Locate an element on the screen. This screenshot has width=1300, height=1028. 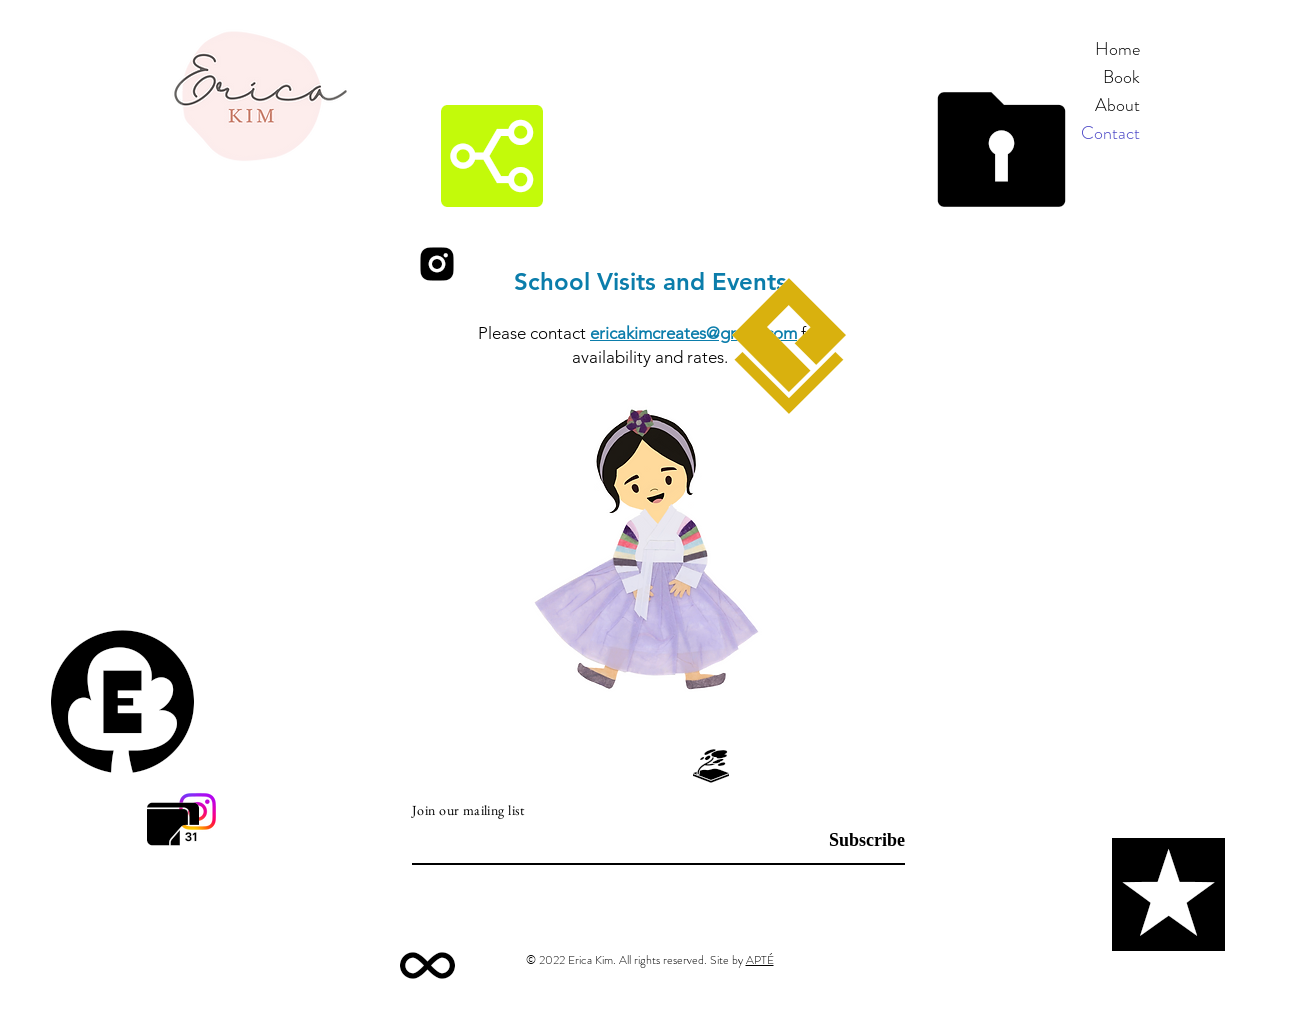
open ecosia search engine is located at coordinates (122, 701).